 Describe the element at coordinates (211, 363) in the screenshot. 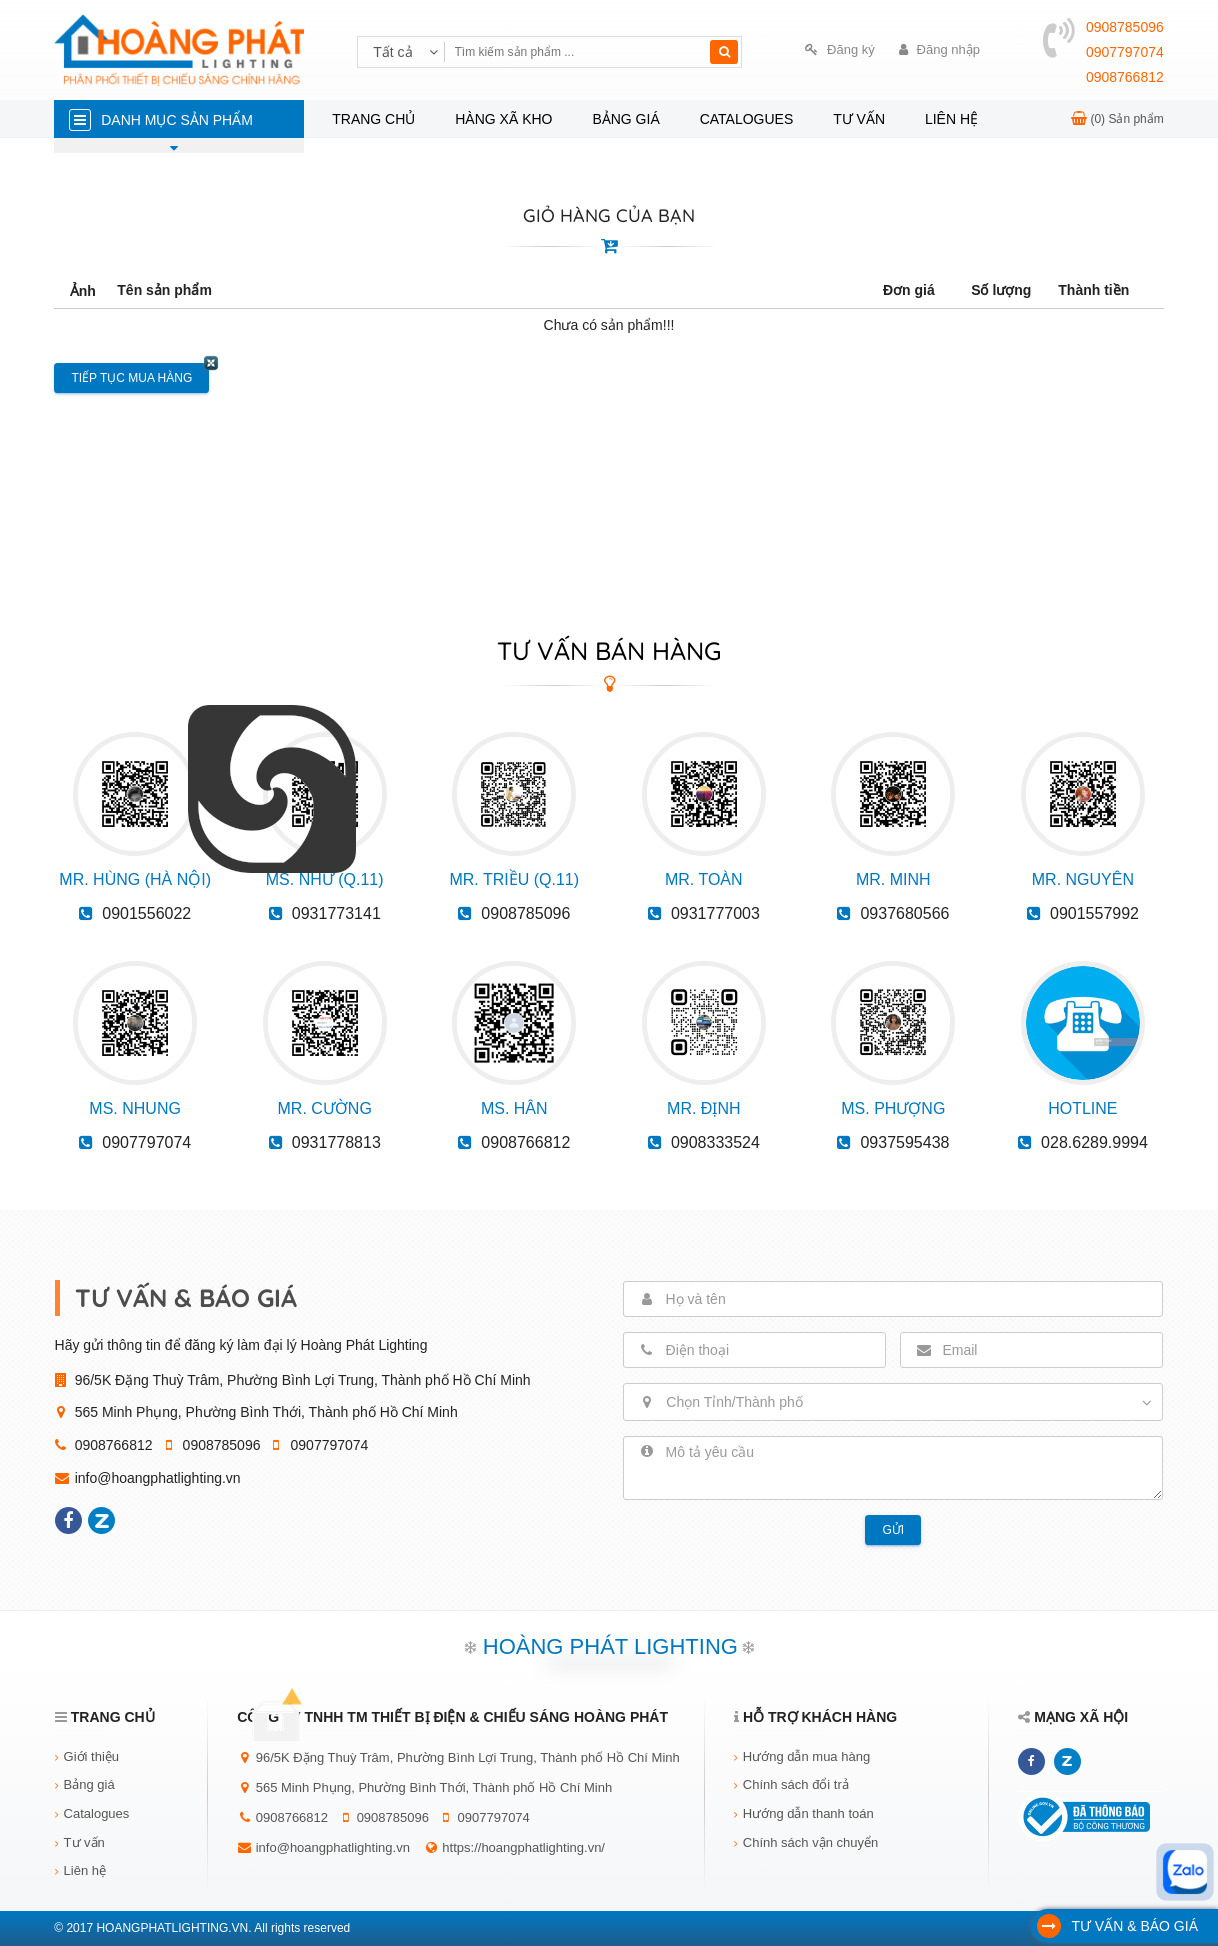

I see `open Ex Falso audio tag editor` at that location.